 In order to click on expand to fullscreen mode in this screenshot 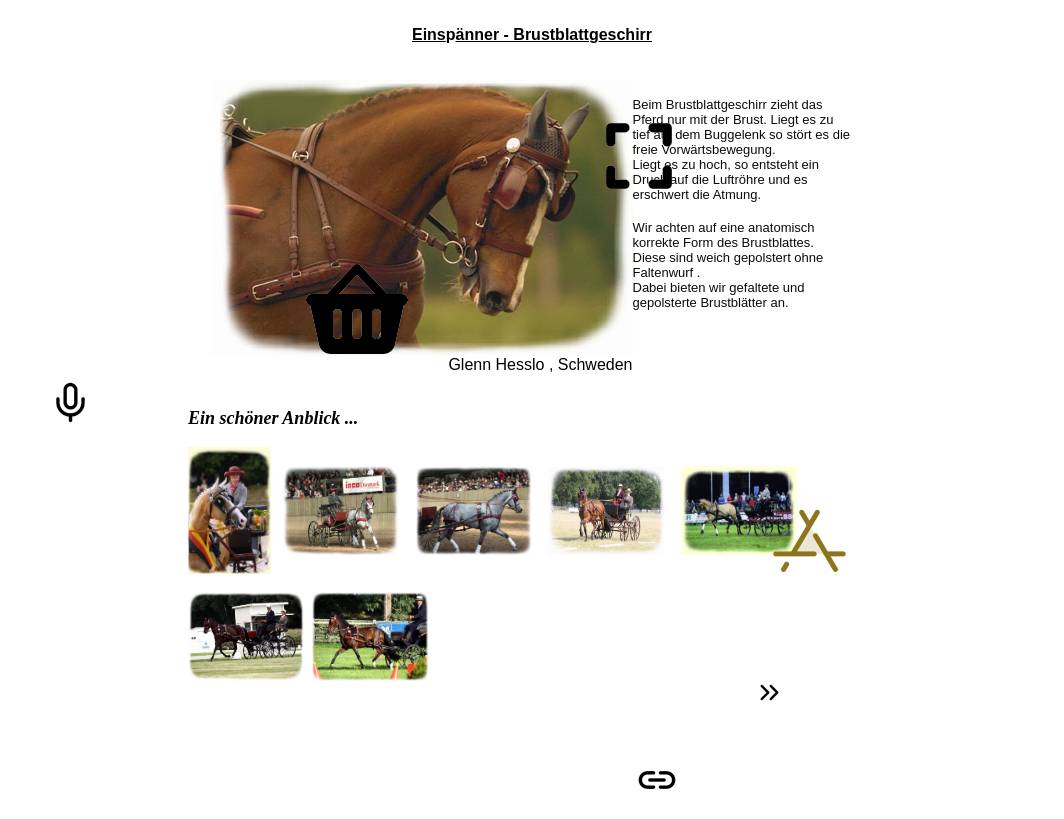, I will do `click(639, 156)`.